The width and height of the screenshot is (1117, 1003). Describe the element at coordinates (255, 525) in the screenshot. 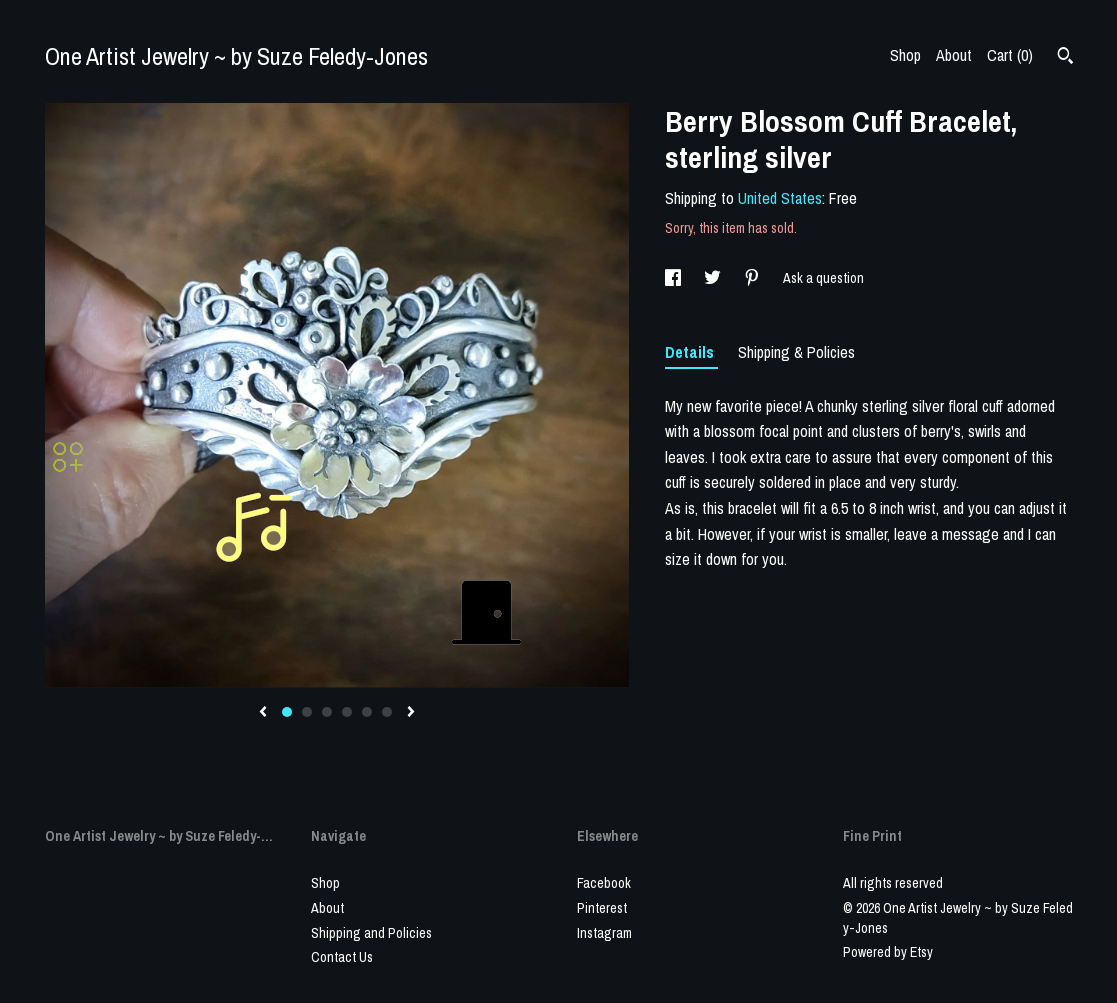

I see `remove a song from playlist` at that location.